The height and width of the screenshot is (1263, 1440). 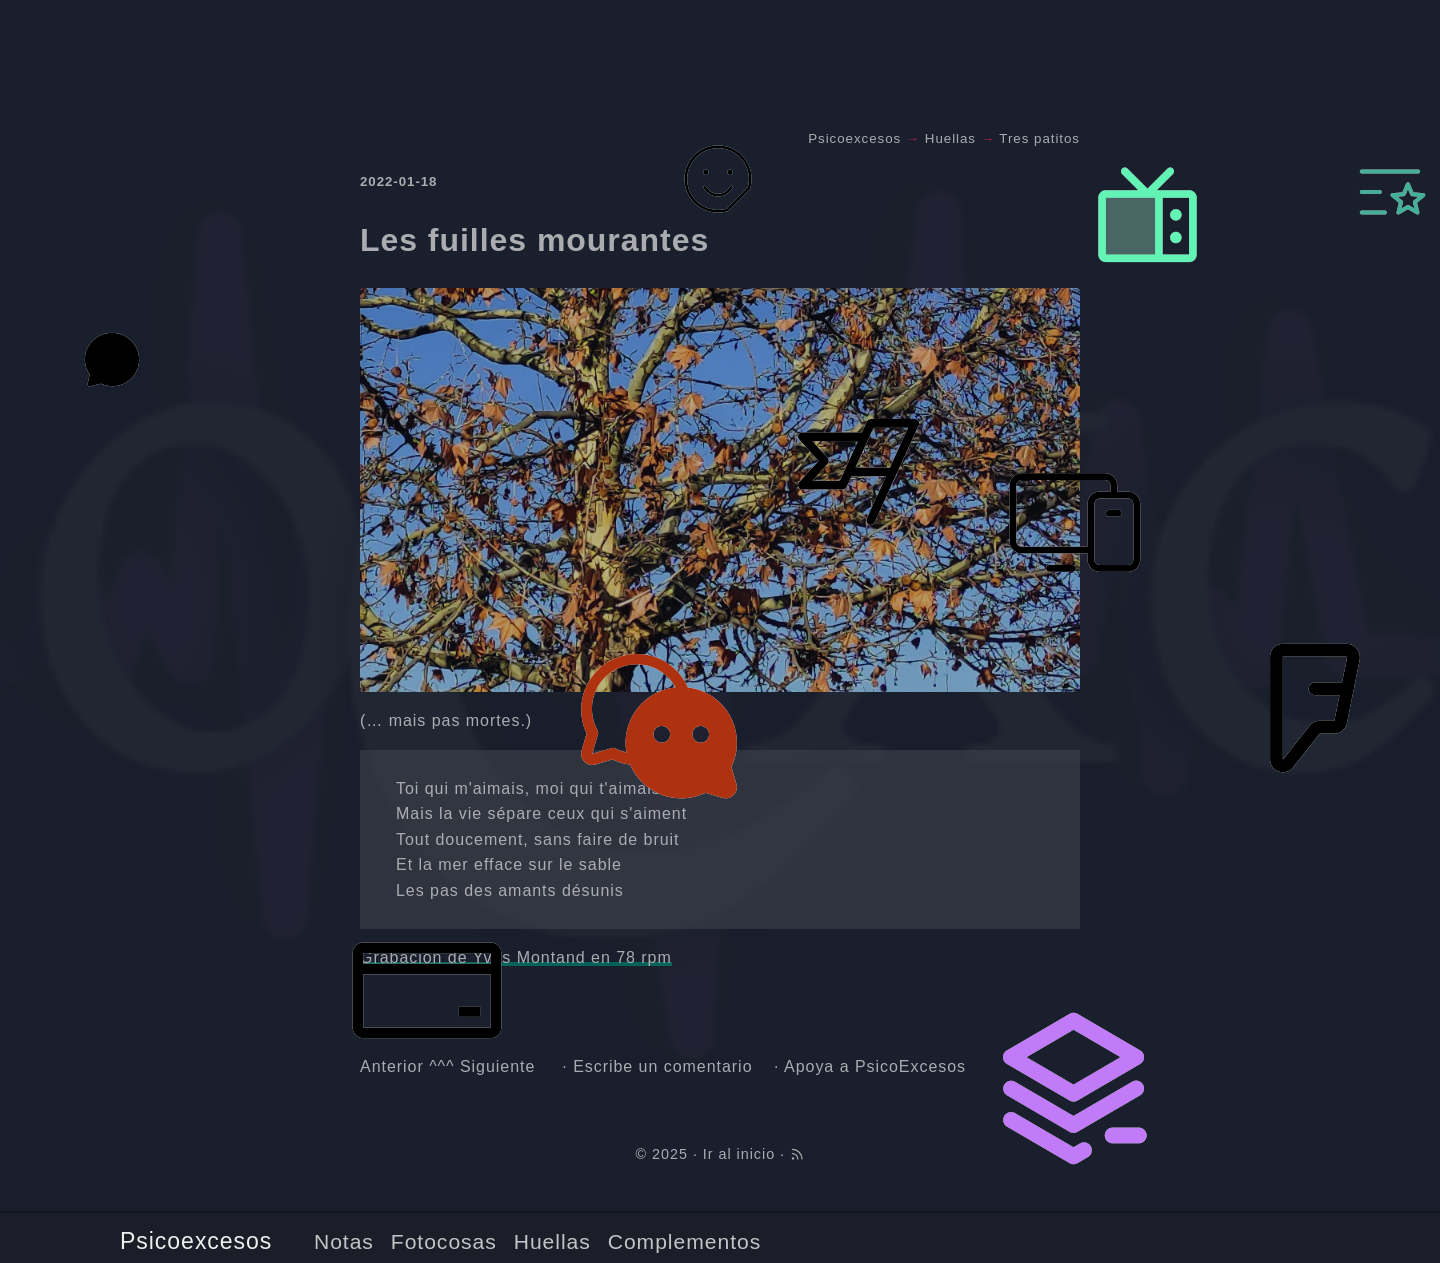 I want to click on add a sticker to your message, so click(x=718, y=179).